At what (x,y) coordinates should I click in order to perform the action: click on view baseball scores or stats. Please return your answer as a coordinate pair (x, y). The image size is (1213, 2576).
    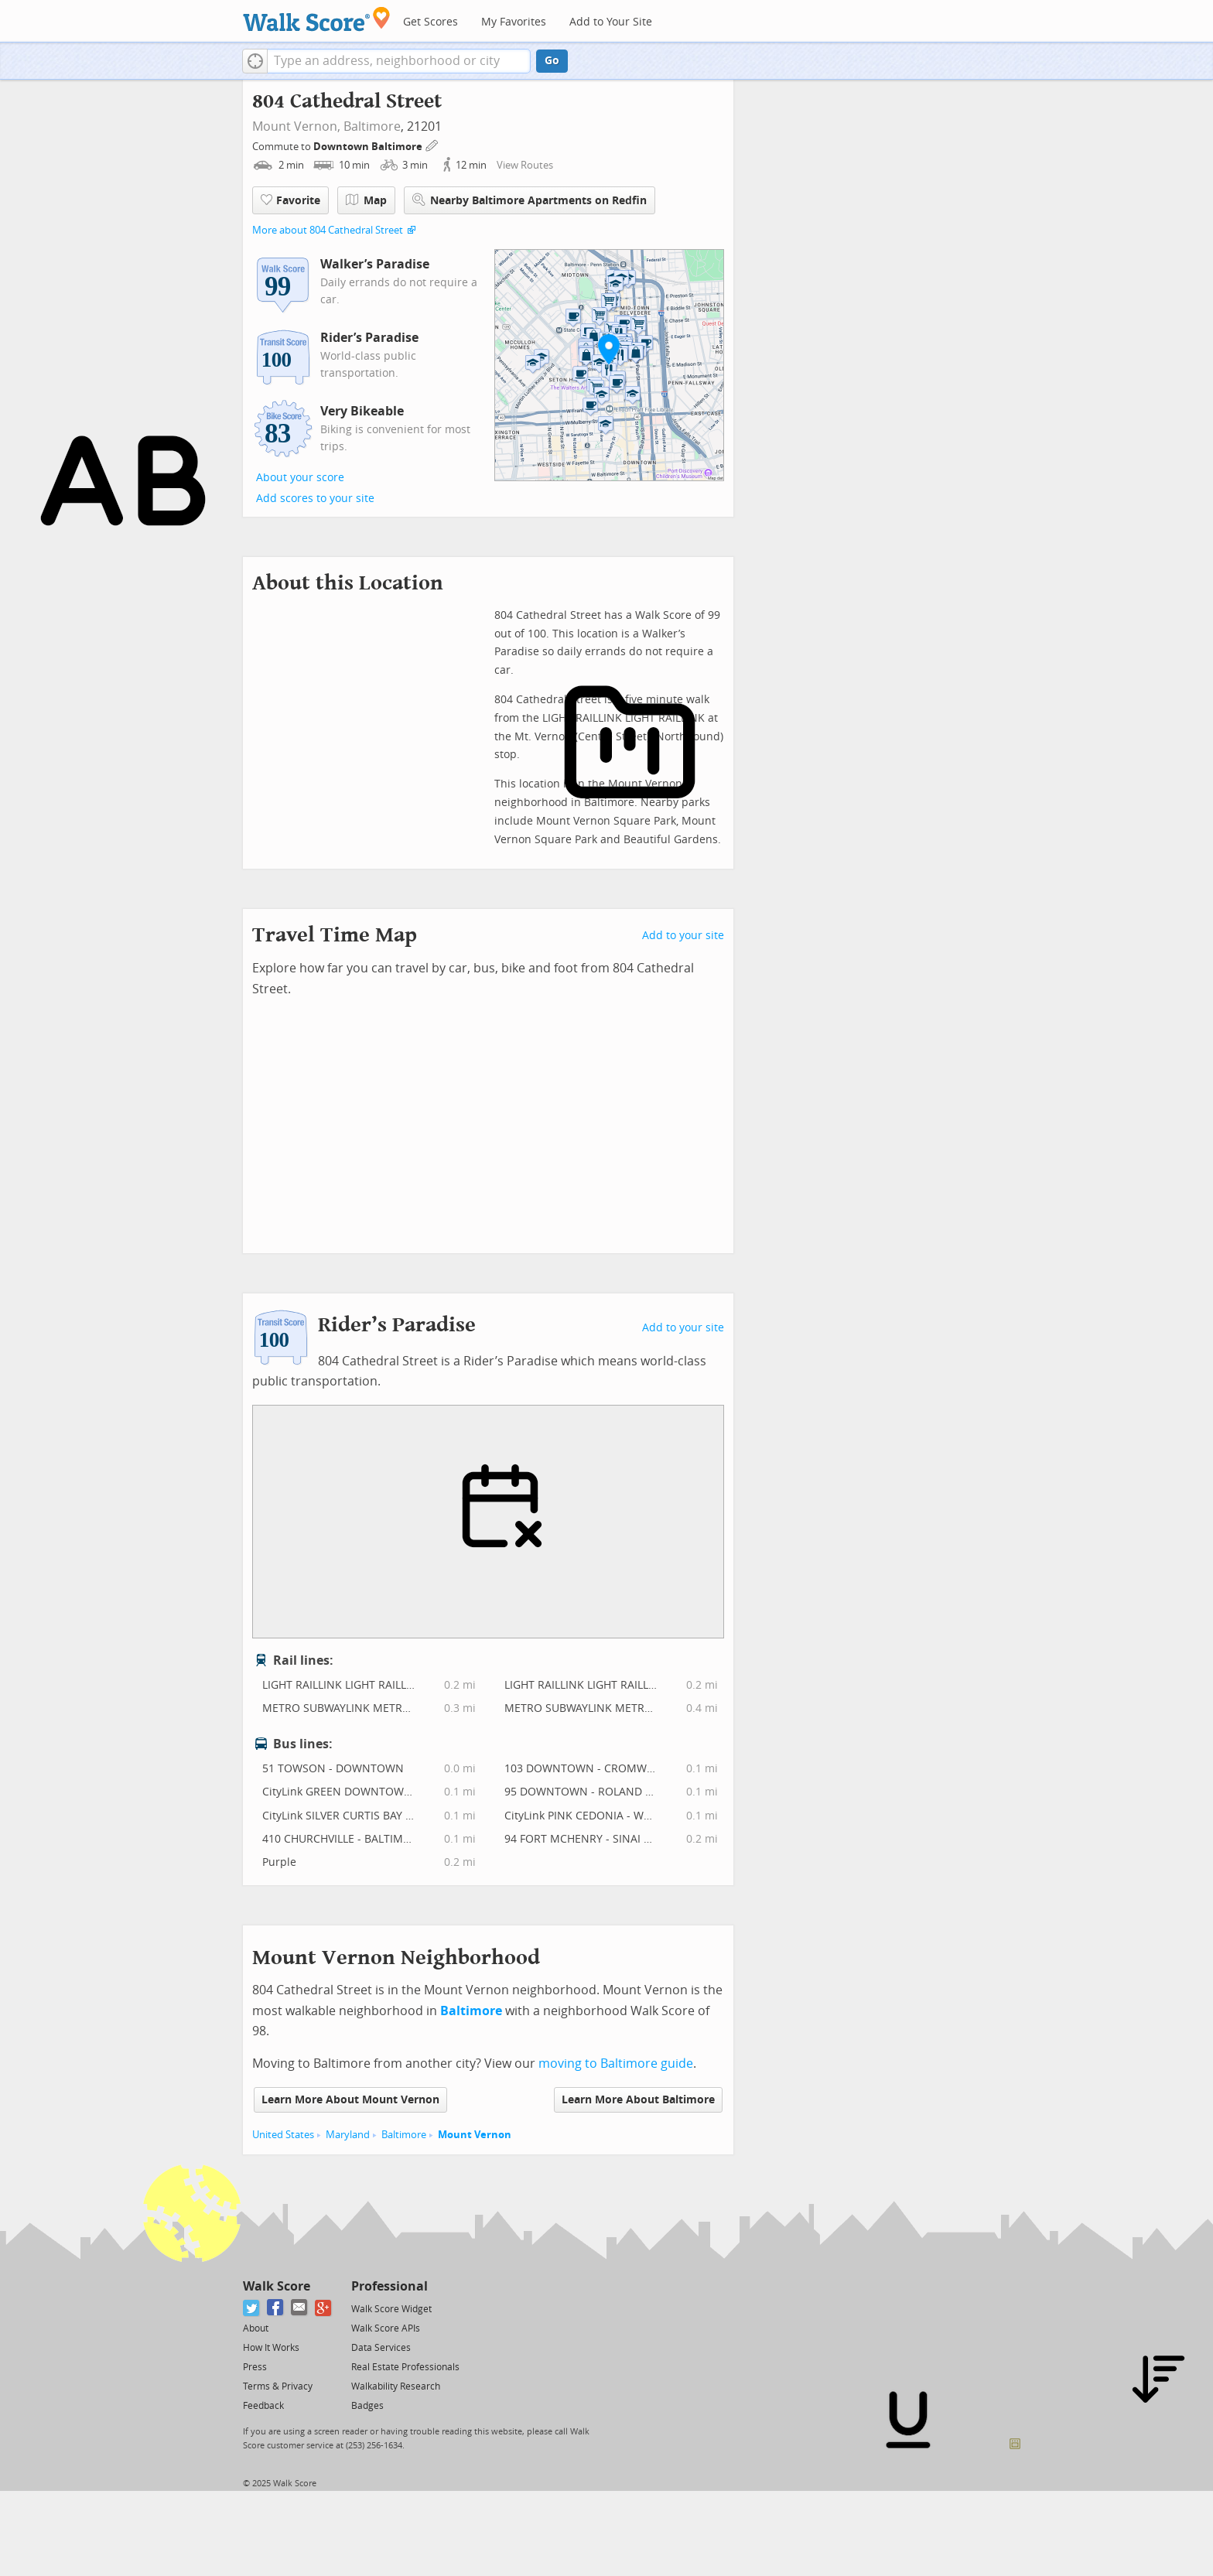
    Looking at the image, I should click on (192, 2213).